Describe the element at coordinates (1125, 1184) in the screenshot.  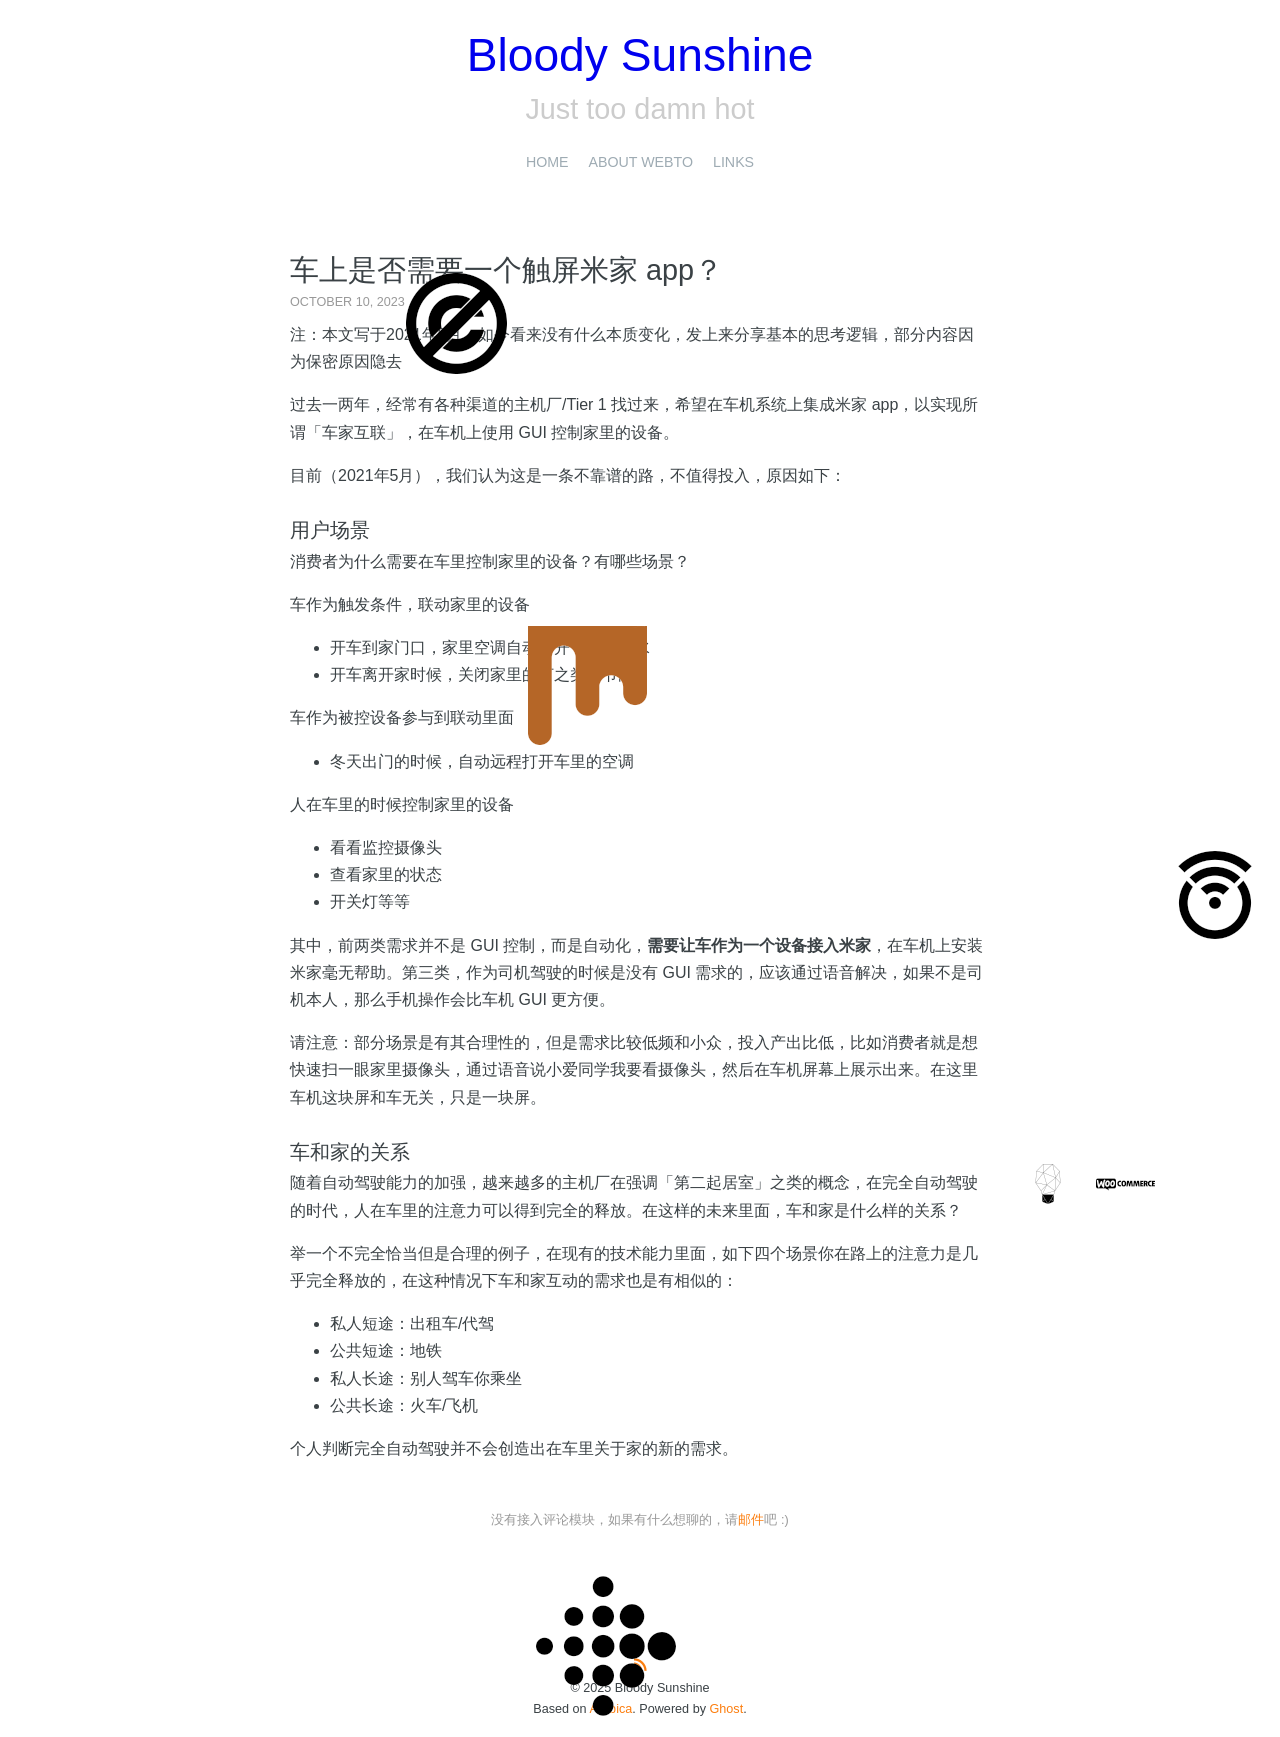
I see `access woocommerce store settings` at that location.